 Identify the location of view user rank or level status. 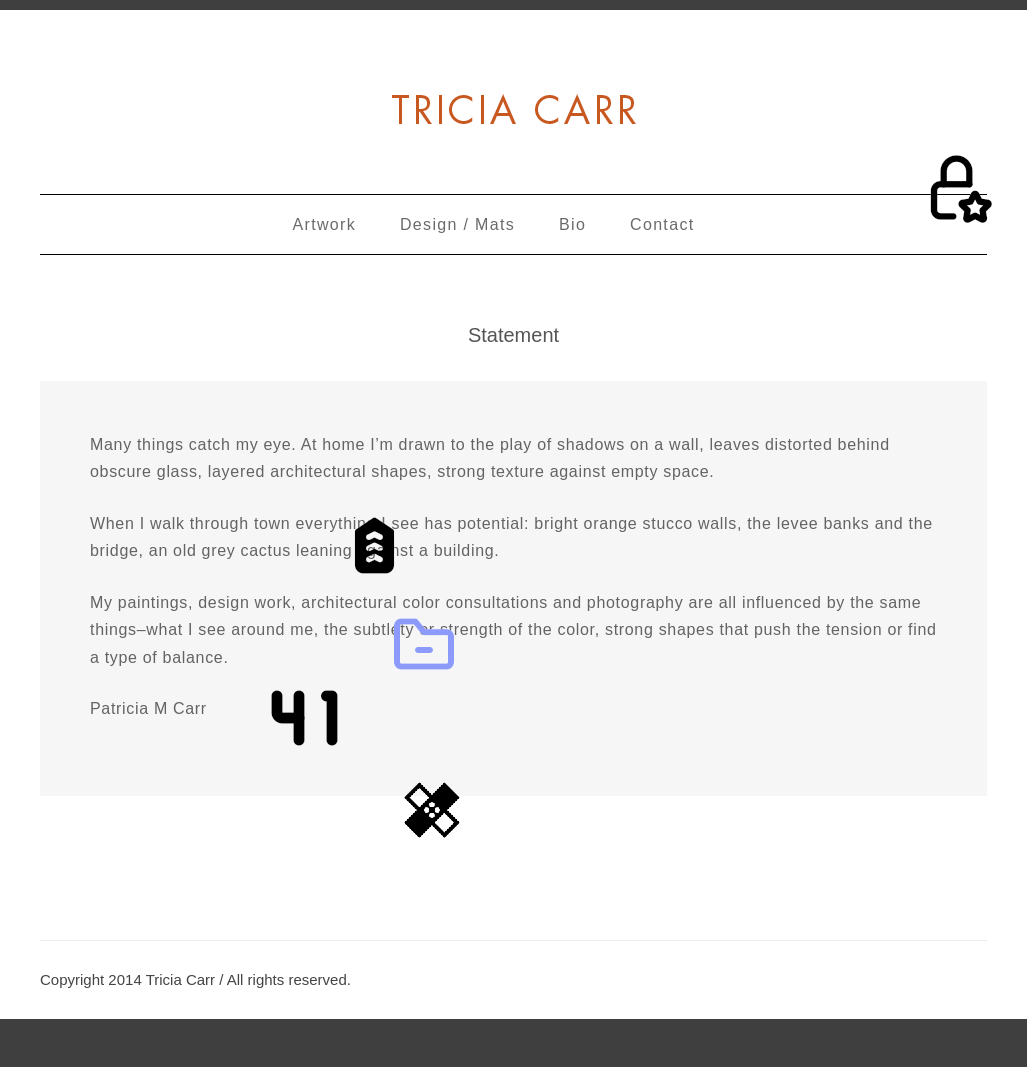
(374, 545).